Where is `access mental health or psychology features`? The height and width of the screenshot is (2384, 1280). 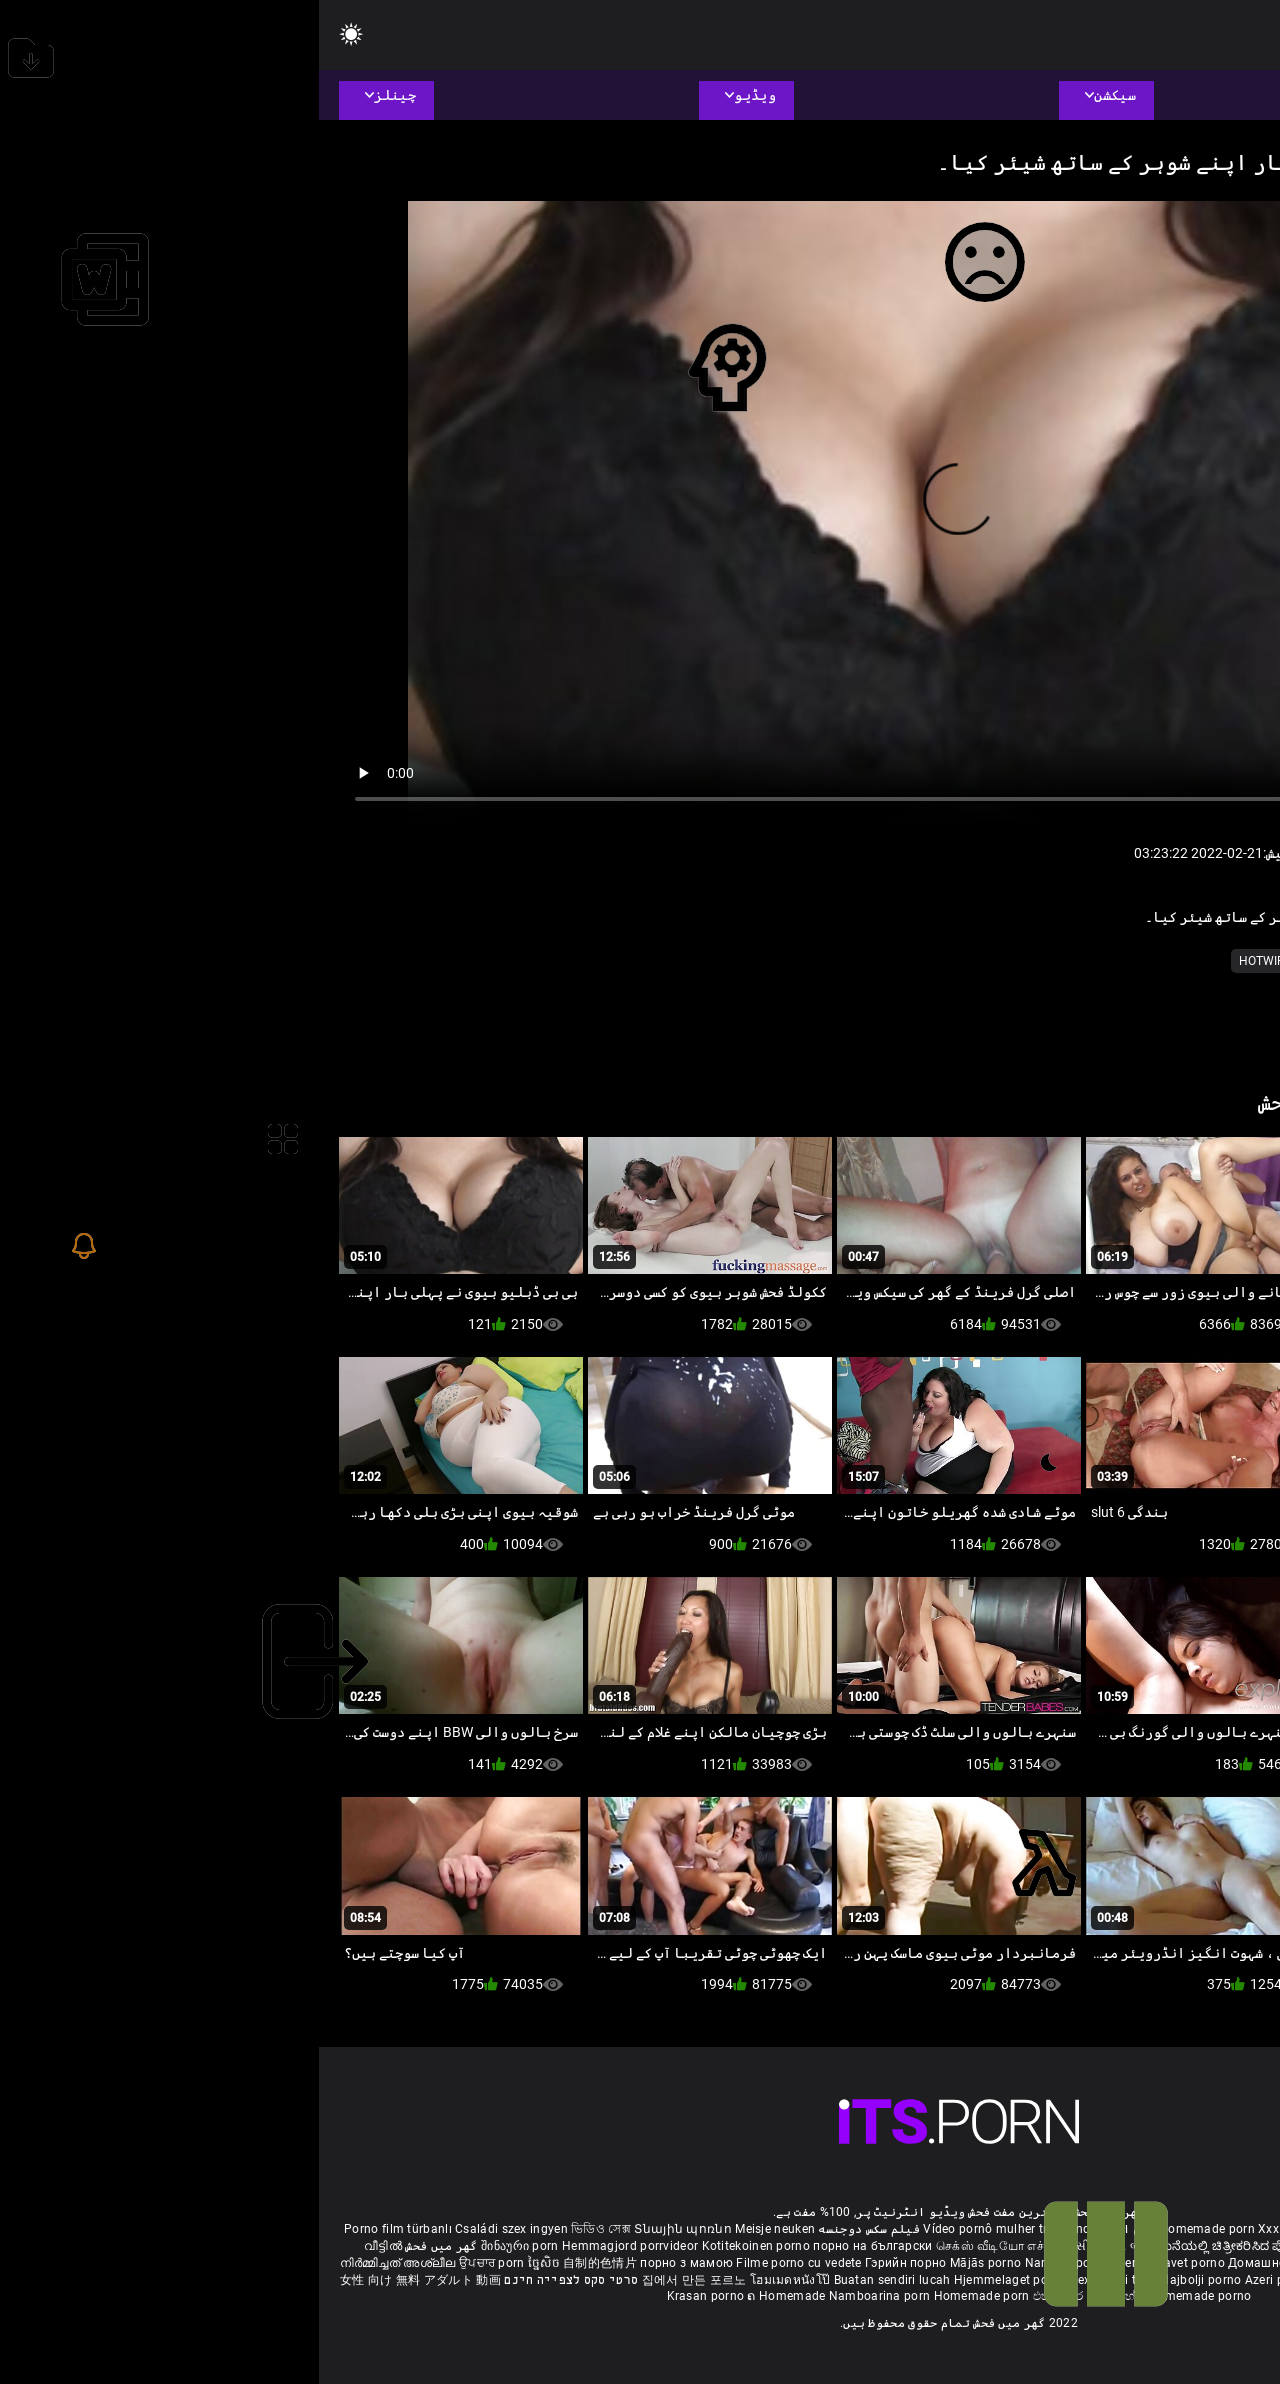
access mental health or psychology features is located at coordinates (727, 367).